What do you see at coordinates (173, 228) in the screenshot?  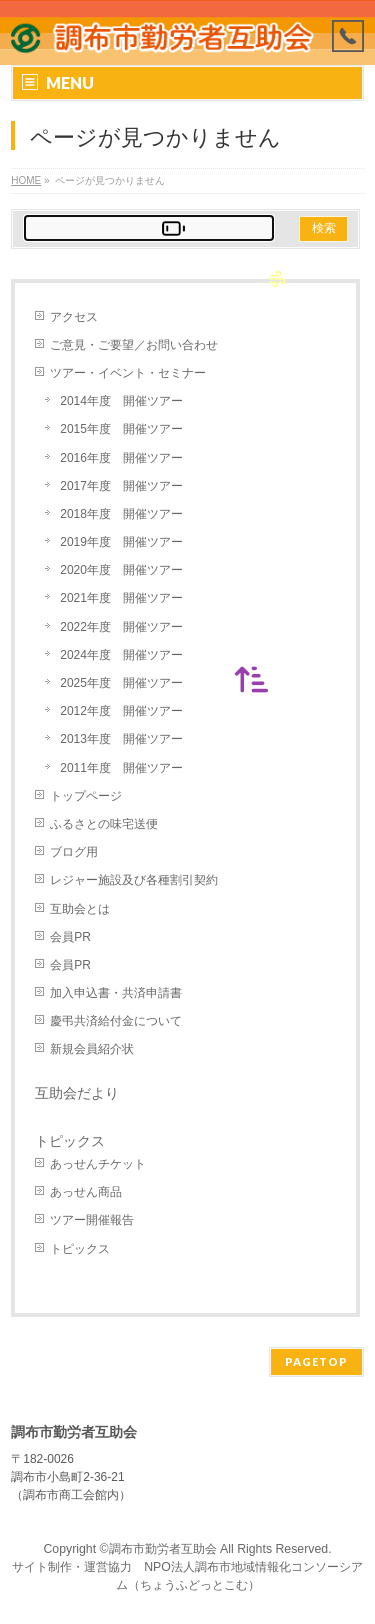 I see `indicates low battery level` at bounding box center [173, 228].